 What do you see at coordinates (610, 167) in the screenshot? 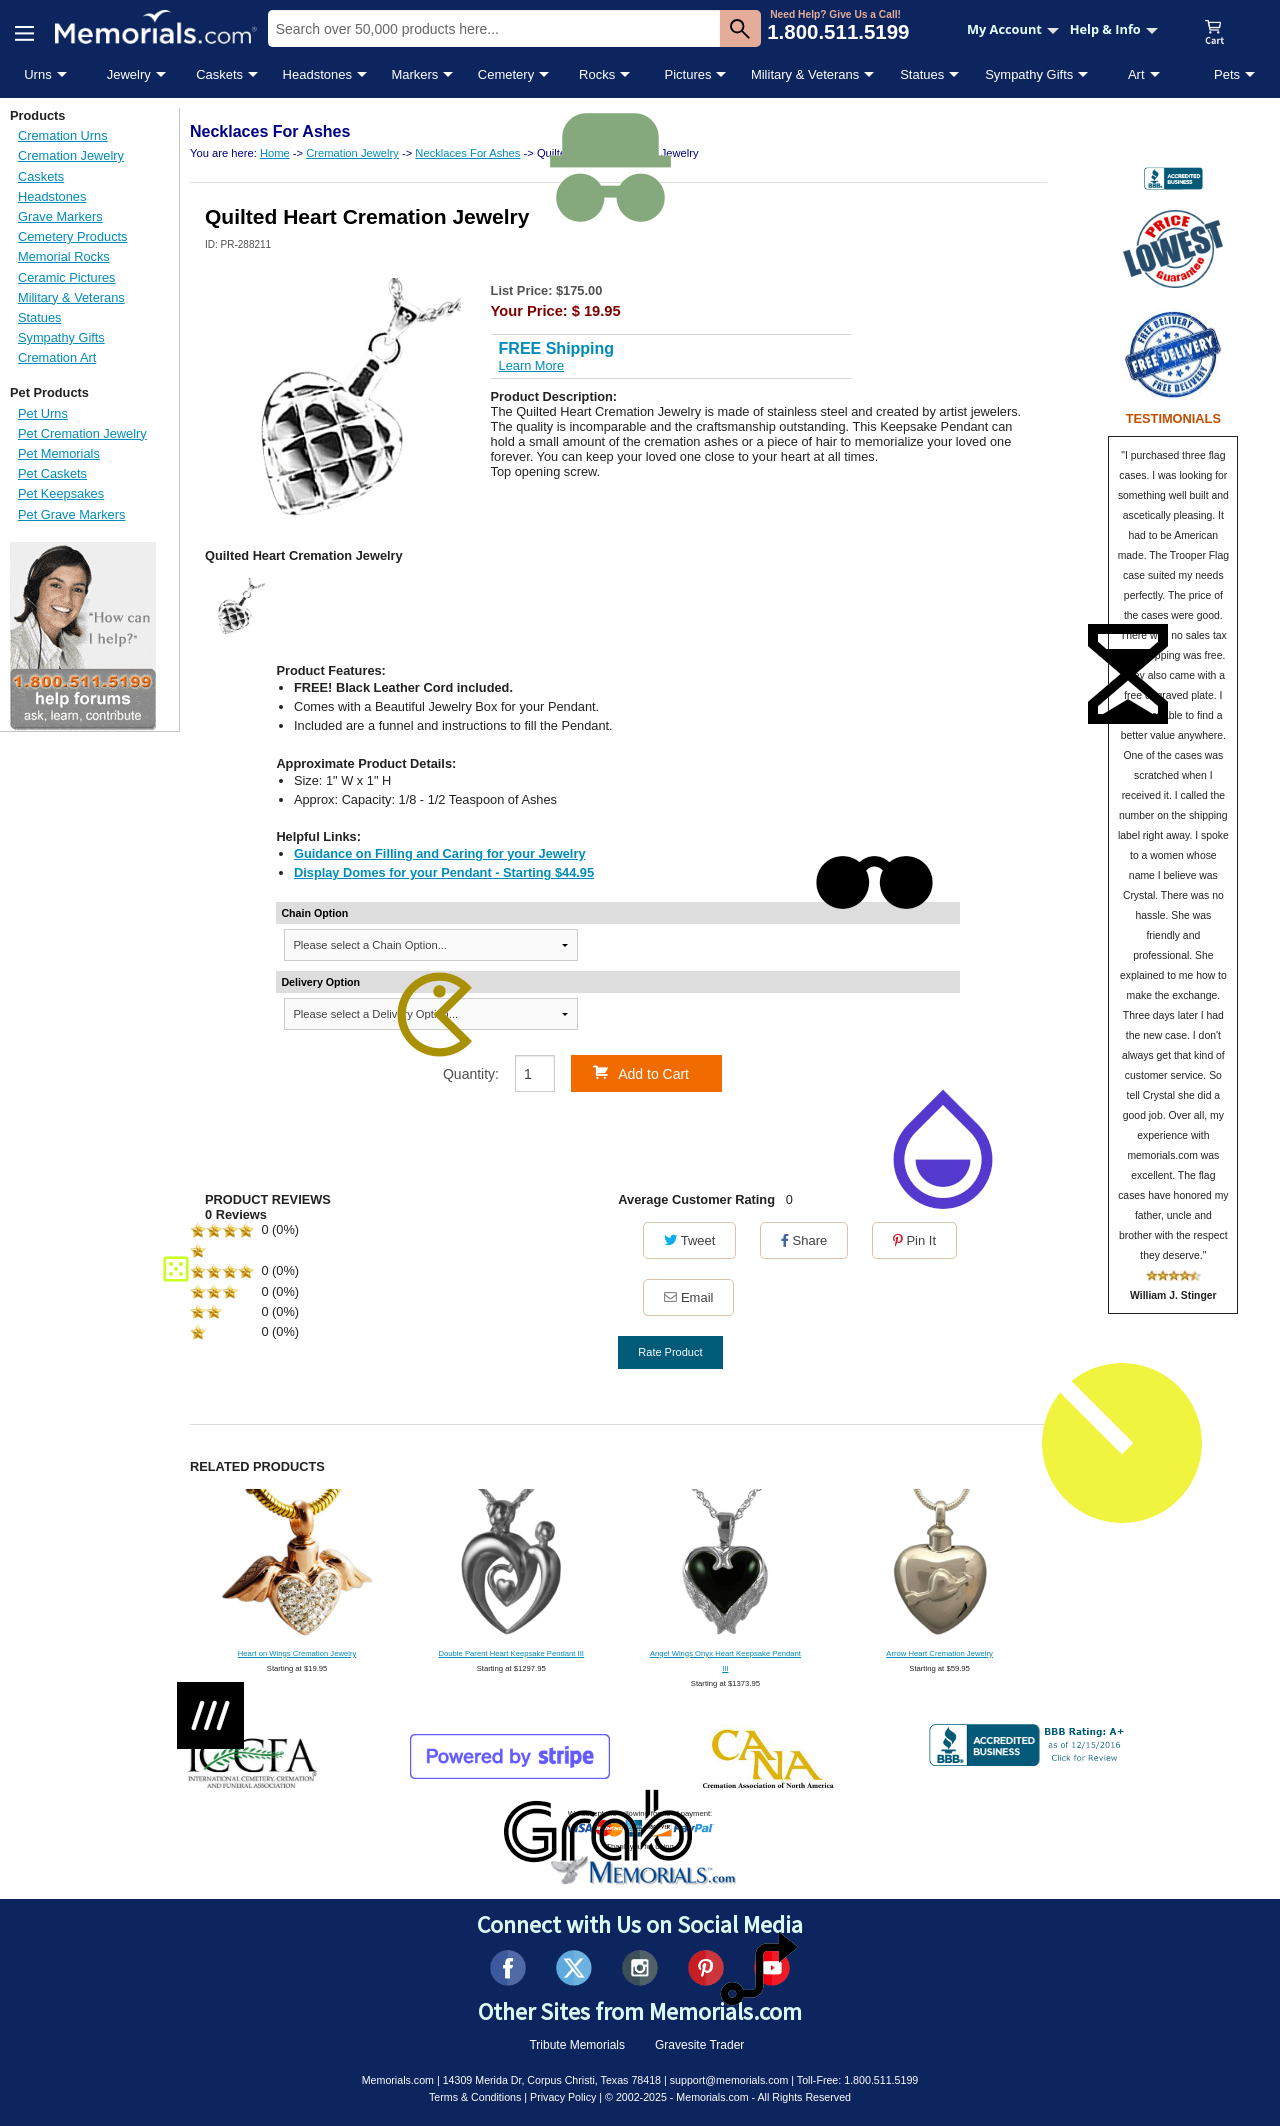
I see `enable incognito or private browsing mode` at bounding box center [610, 167].